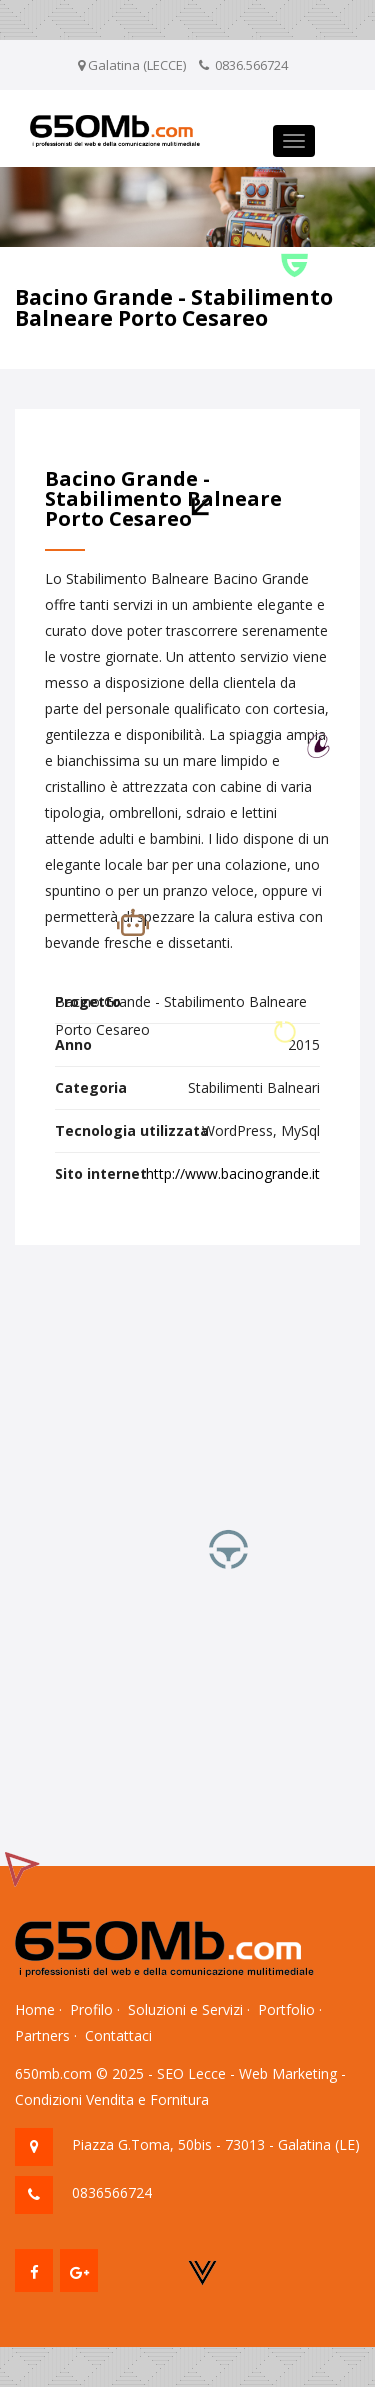  Describe the element at coordinates (133, 924) in the screenshot. I see `access AI or chatbot features` at that location.